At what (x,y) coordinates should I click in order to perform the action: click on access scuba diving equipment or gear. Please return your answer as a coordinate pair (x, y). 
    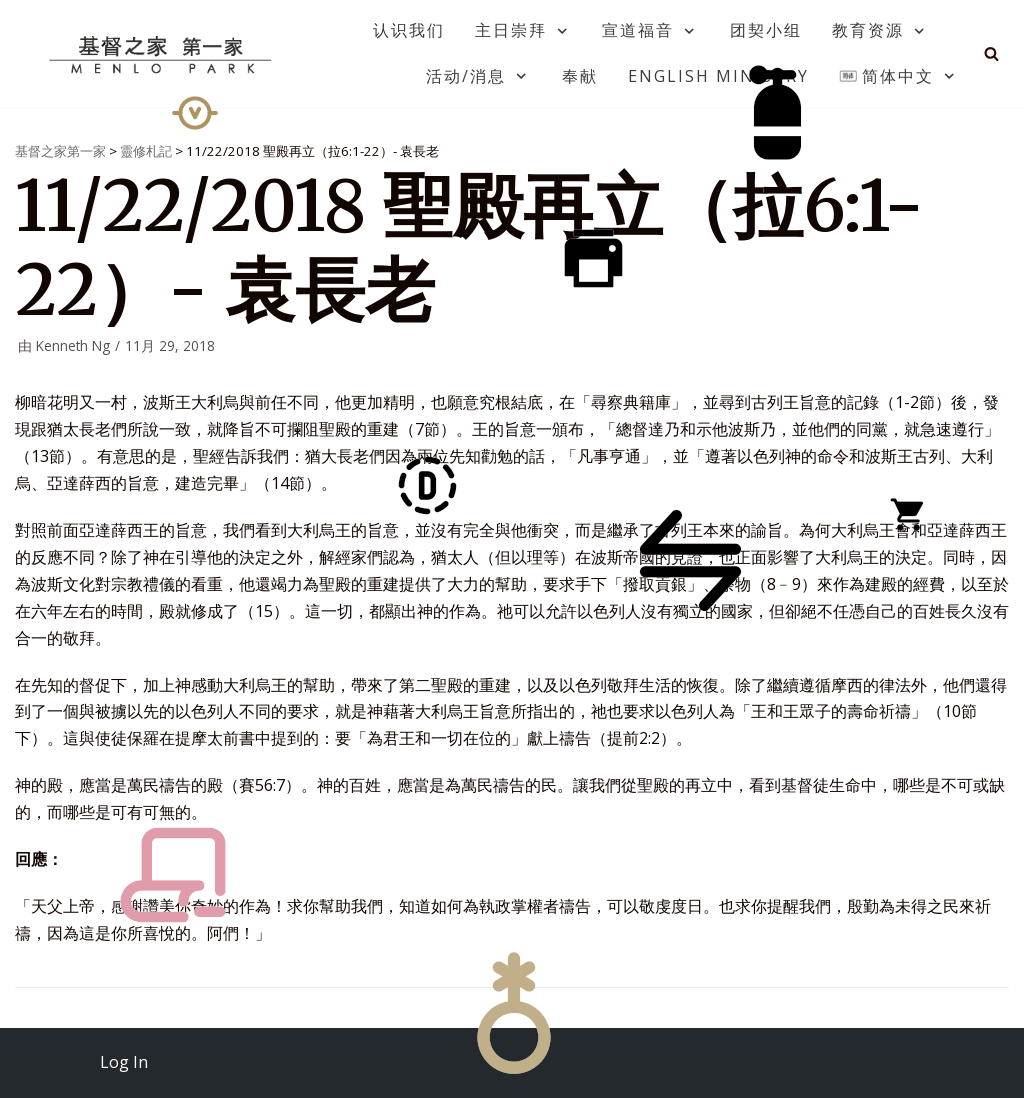
    Looking at the image, I should click on (777, 112).